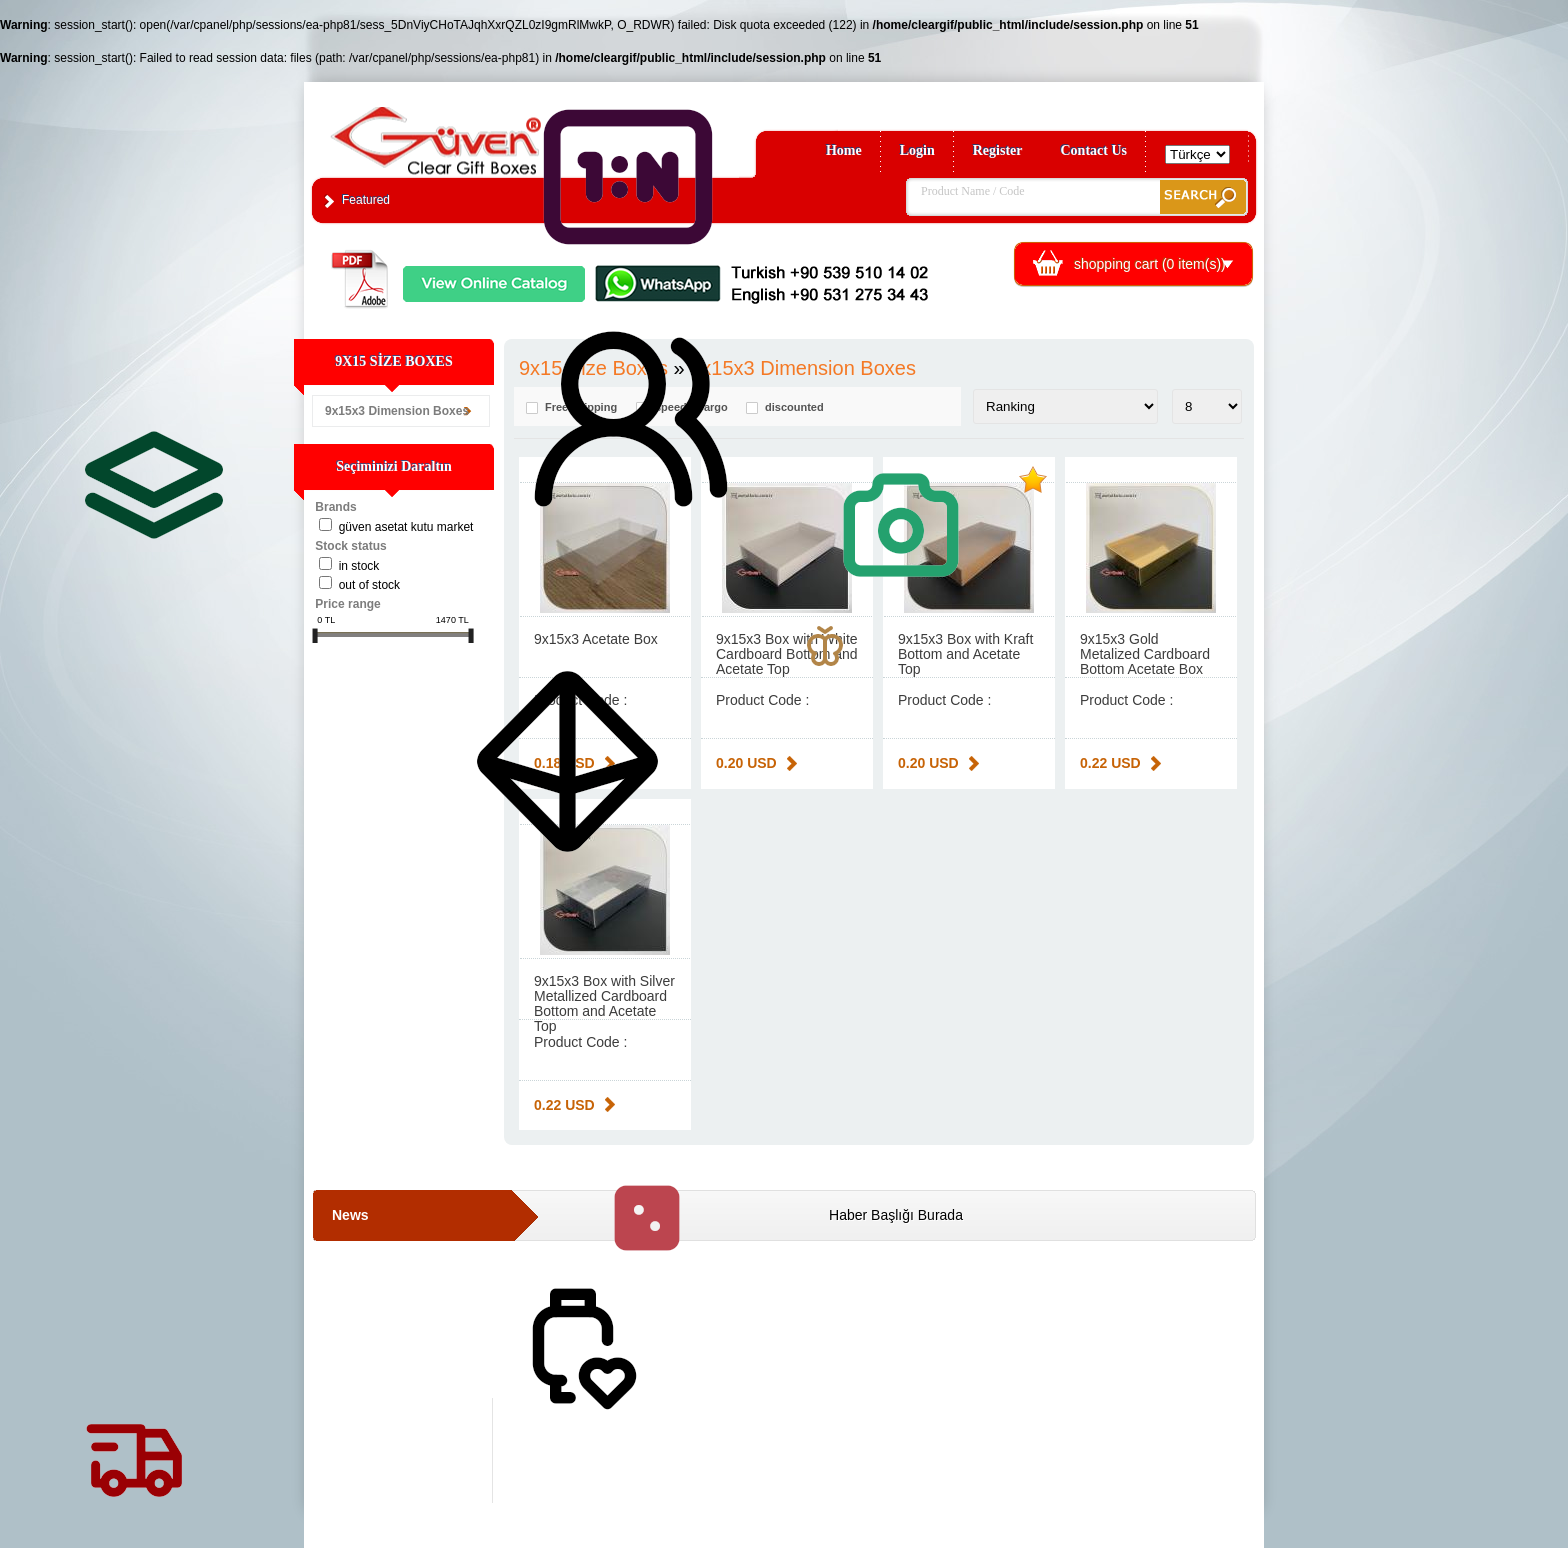  What do you see at coordinates (628, 177) in the screenshot?
I see `indicates a one-to-many database relationship` at bounding box center [628, 177].